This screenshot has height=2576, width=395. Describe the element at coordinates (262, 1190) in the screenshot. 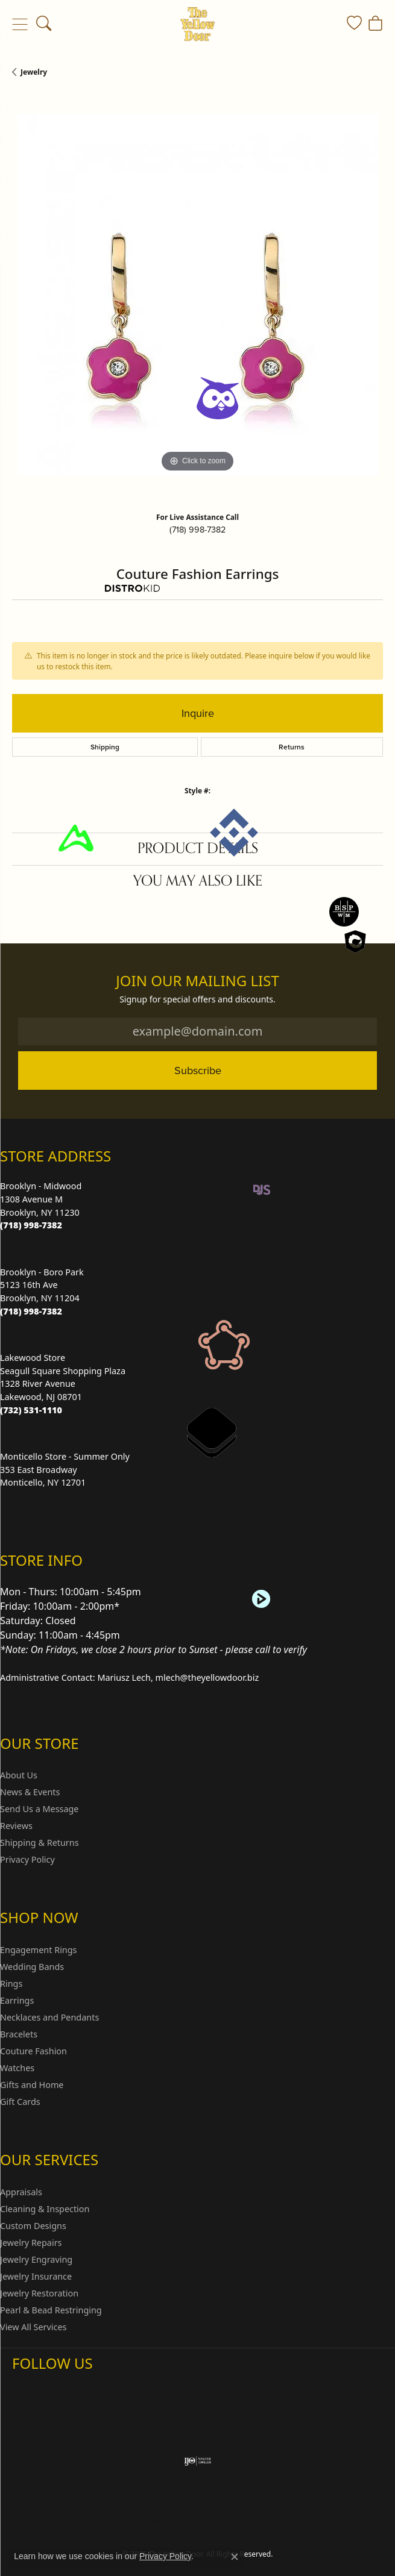

I see `discord.js library or project branding` at that location.